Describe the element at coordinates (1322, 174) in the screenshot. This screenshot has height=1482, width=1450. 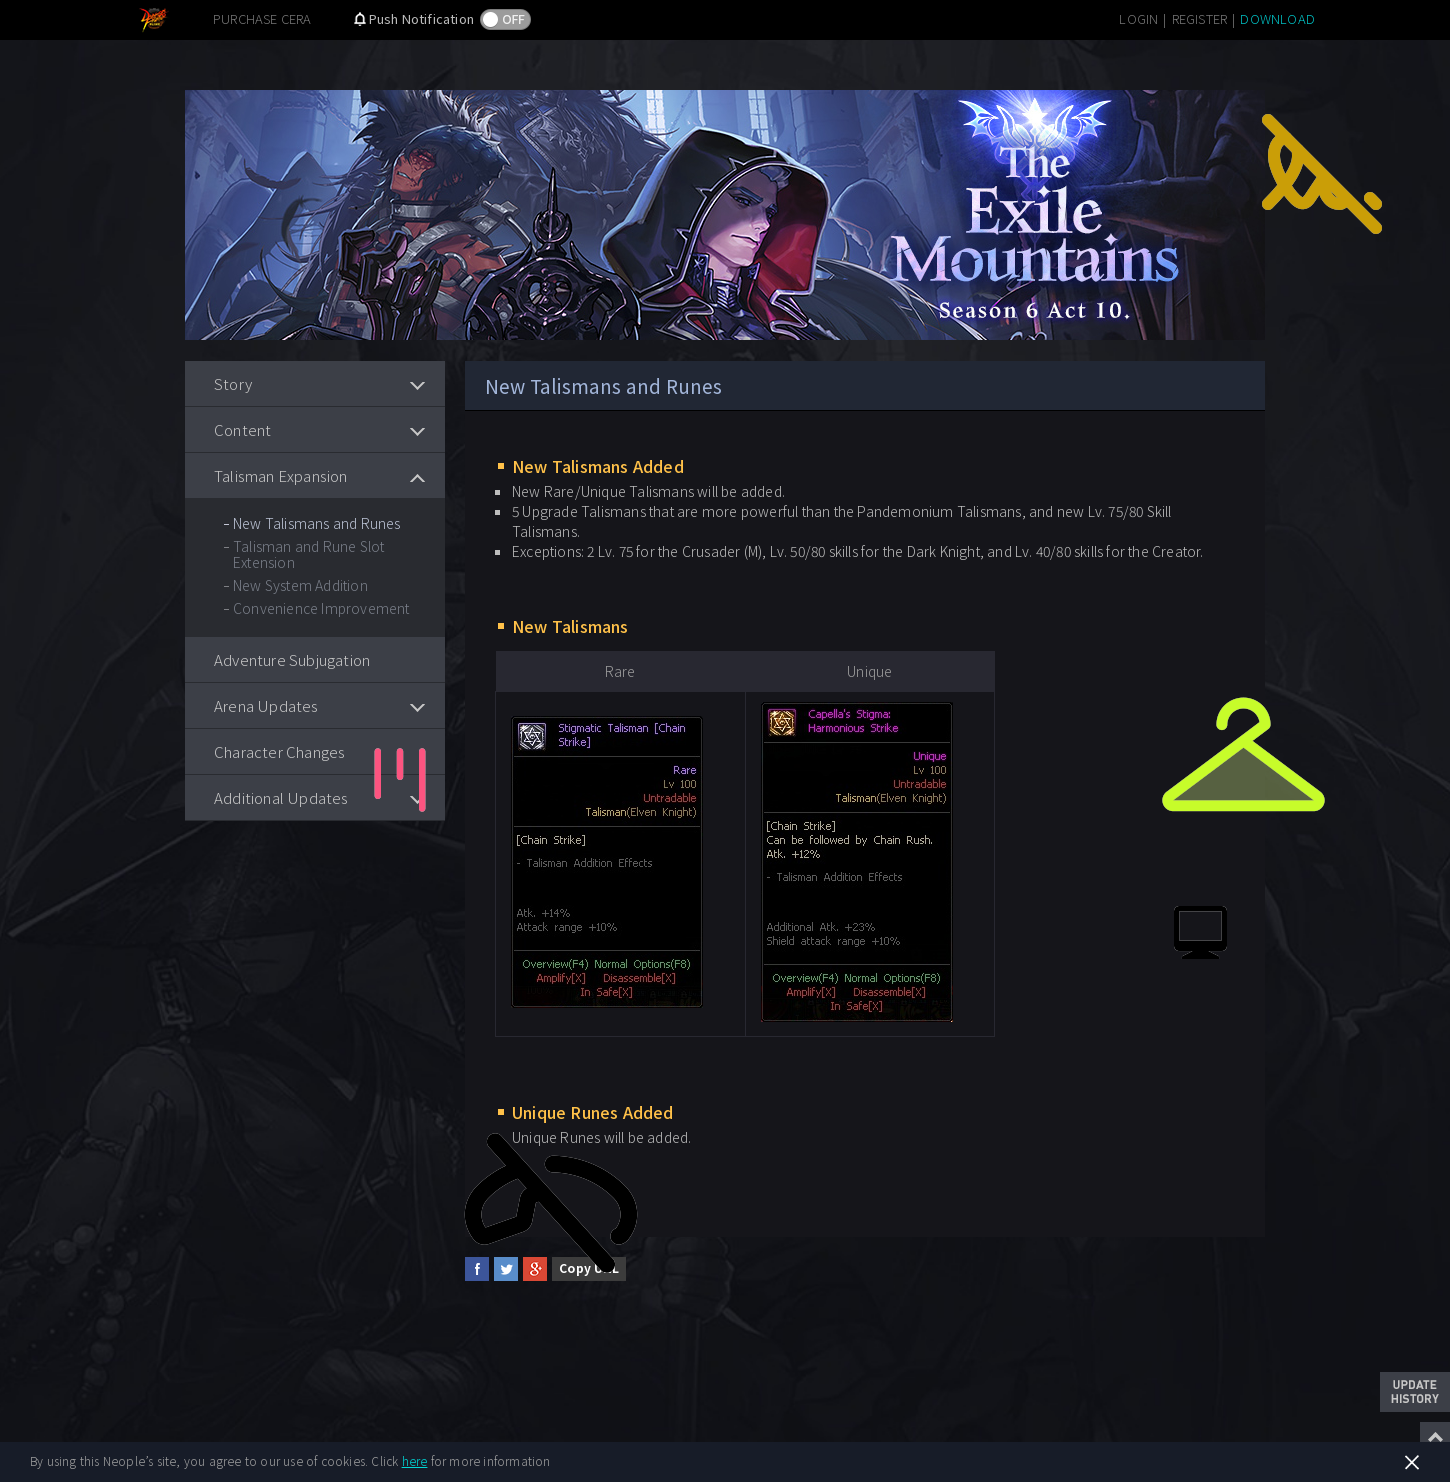
I see `signature feature disabled` at that location.